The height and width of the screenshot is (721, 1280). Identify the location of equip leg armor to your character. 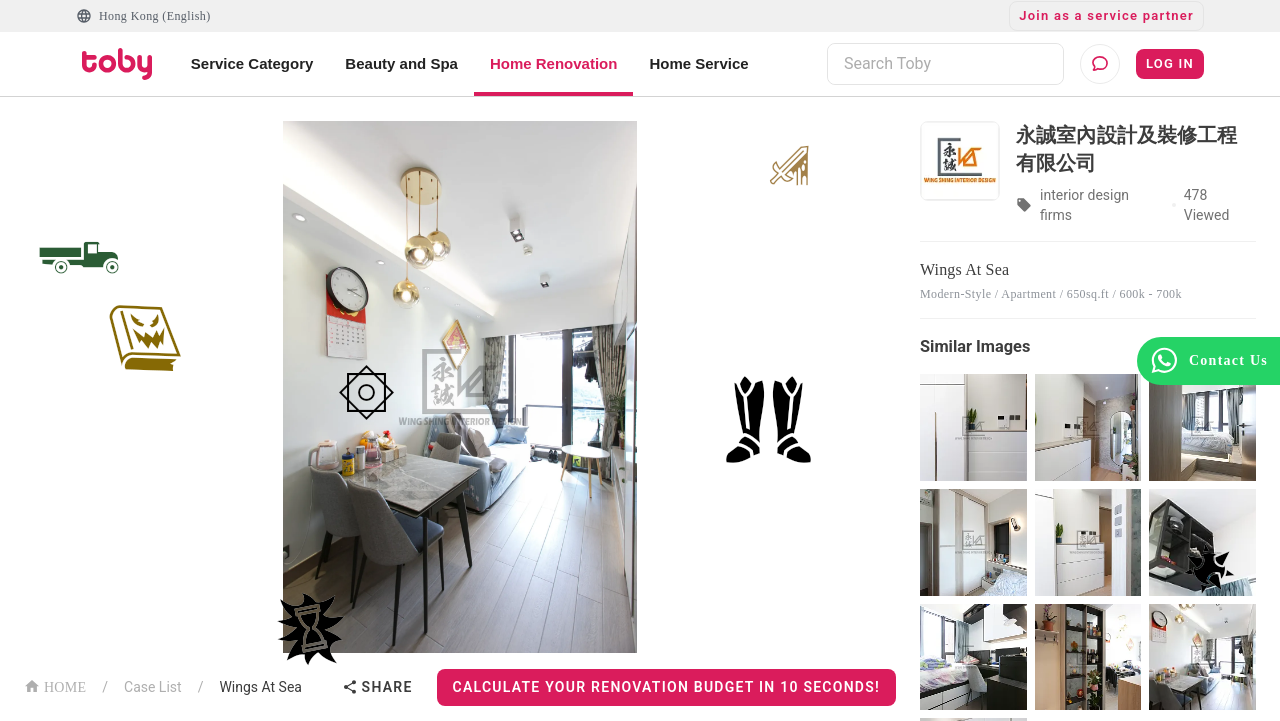
(768, 419).